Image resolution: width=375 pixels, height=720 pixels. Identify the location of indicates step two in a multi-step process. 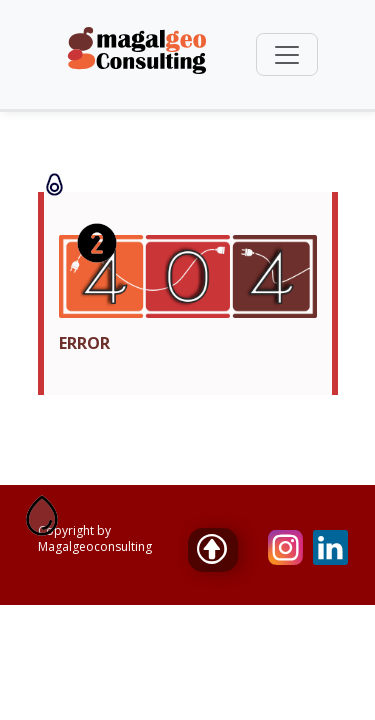
(97, 243).